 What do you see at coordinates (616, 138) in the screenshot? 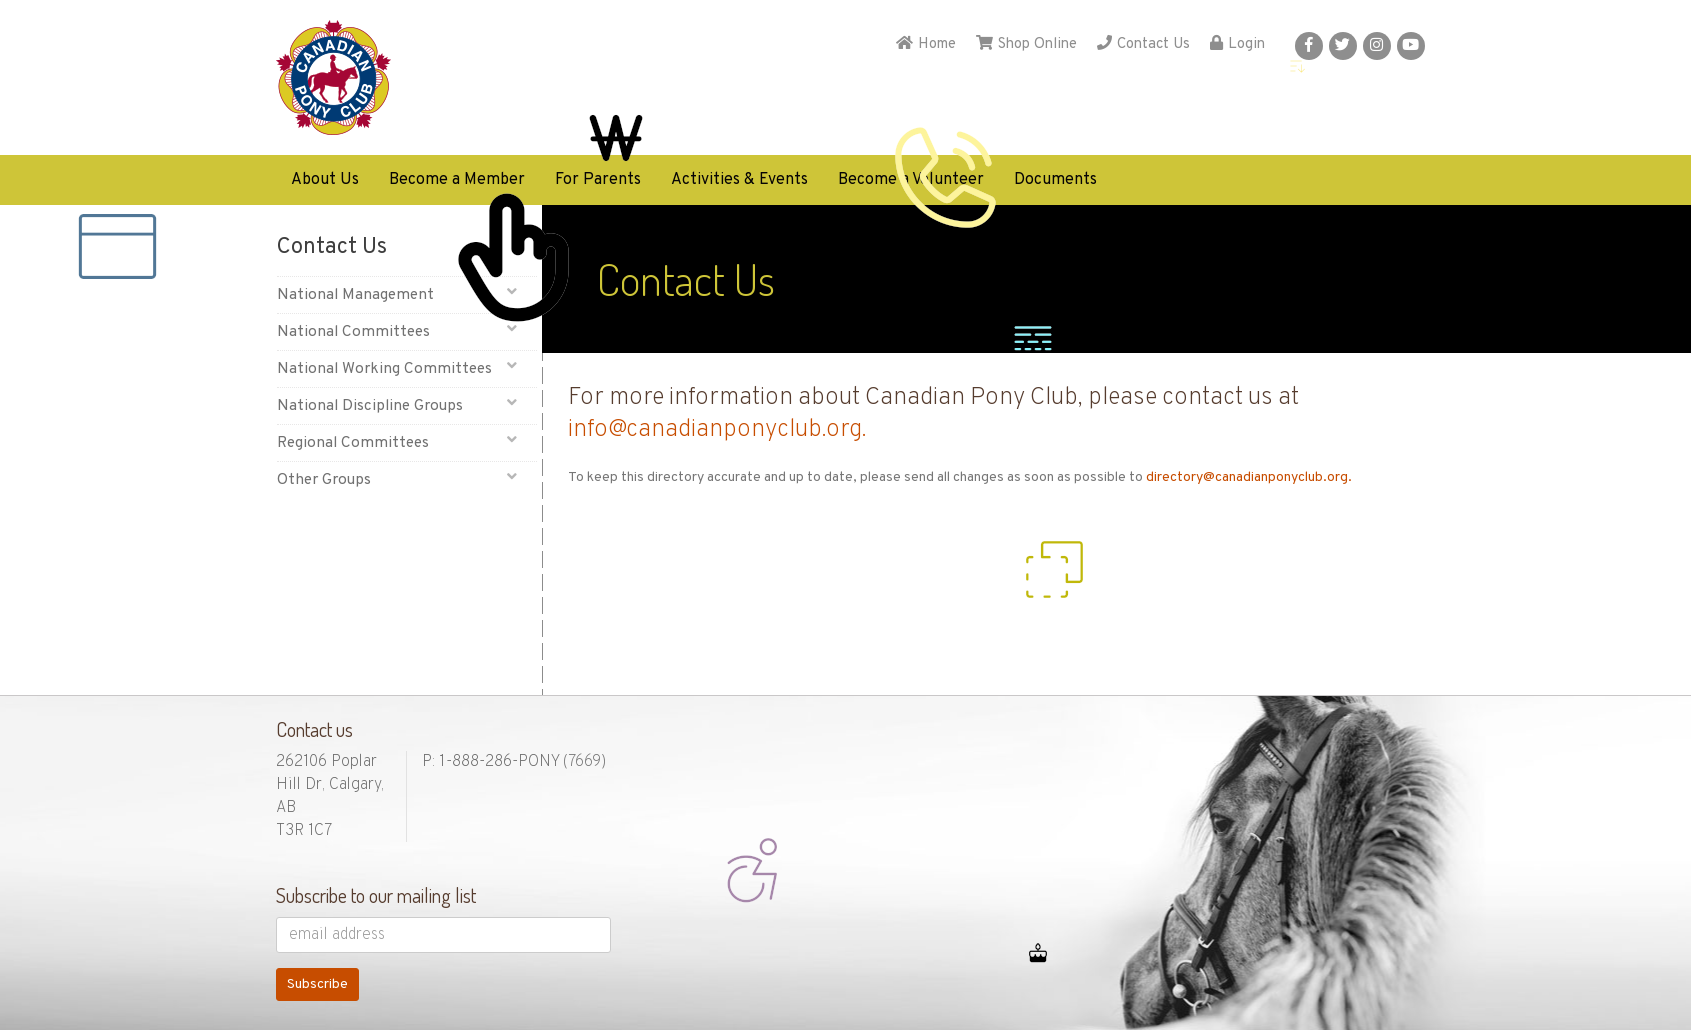
I see `indicates south korean won currency` at bounding box center [616, 138].